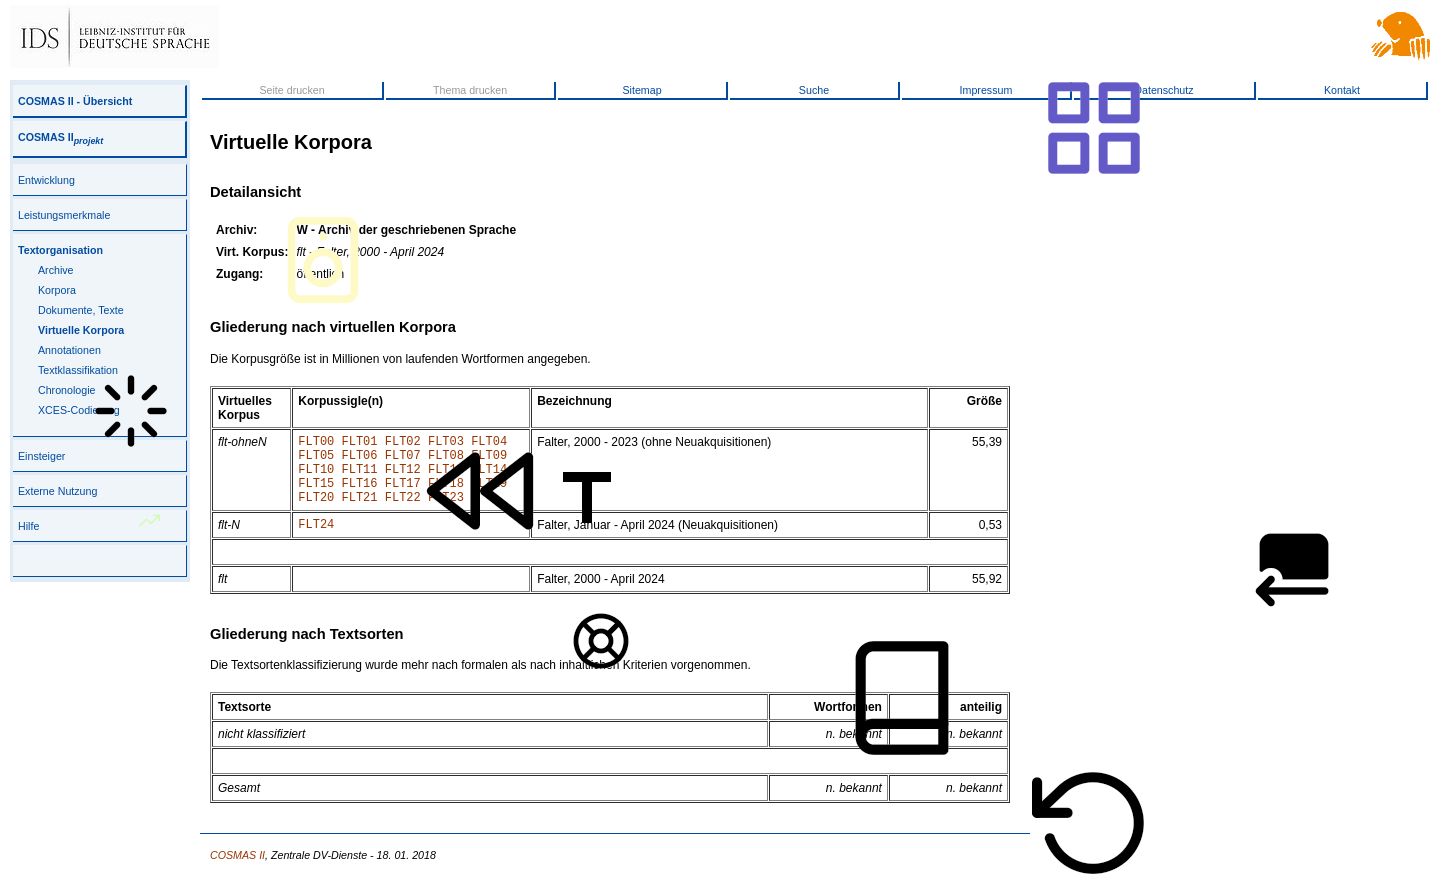 The height and width of the screenshot is (889, 1440). What do you see at coordinates (902, 698) in the screenshot?
I see `open a book or reading view` at bounding box center [902, 698].